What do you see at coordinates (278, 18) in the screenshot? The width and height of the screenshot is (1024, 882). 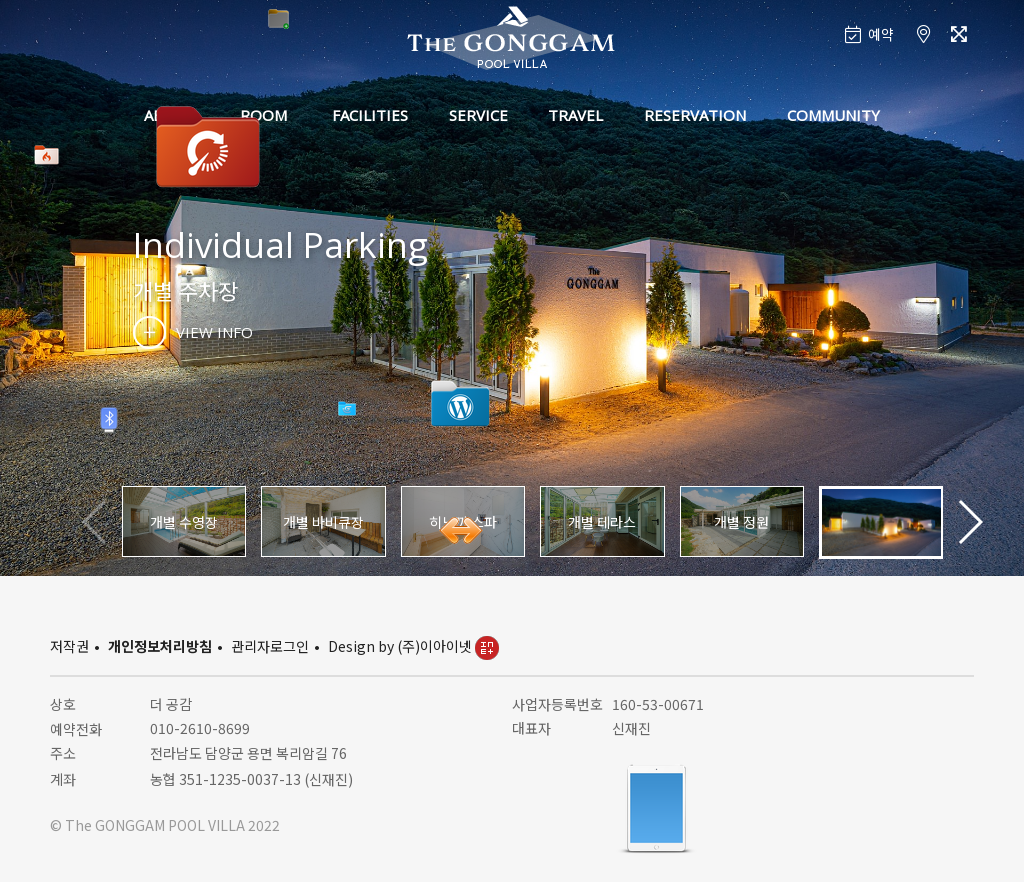 I see `create a new folder` at bounding box center [278, 18].